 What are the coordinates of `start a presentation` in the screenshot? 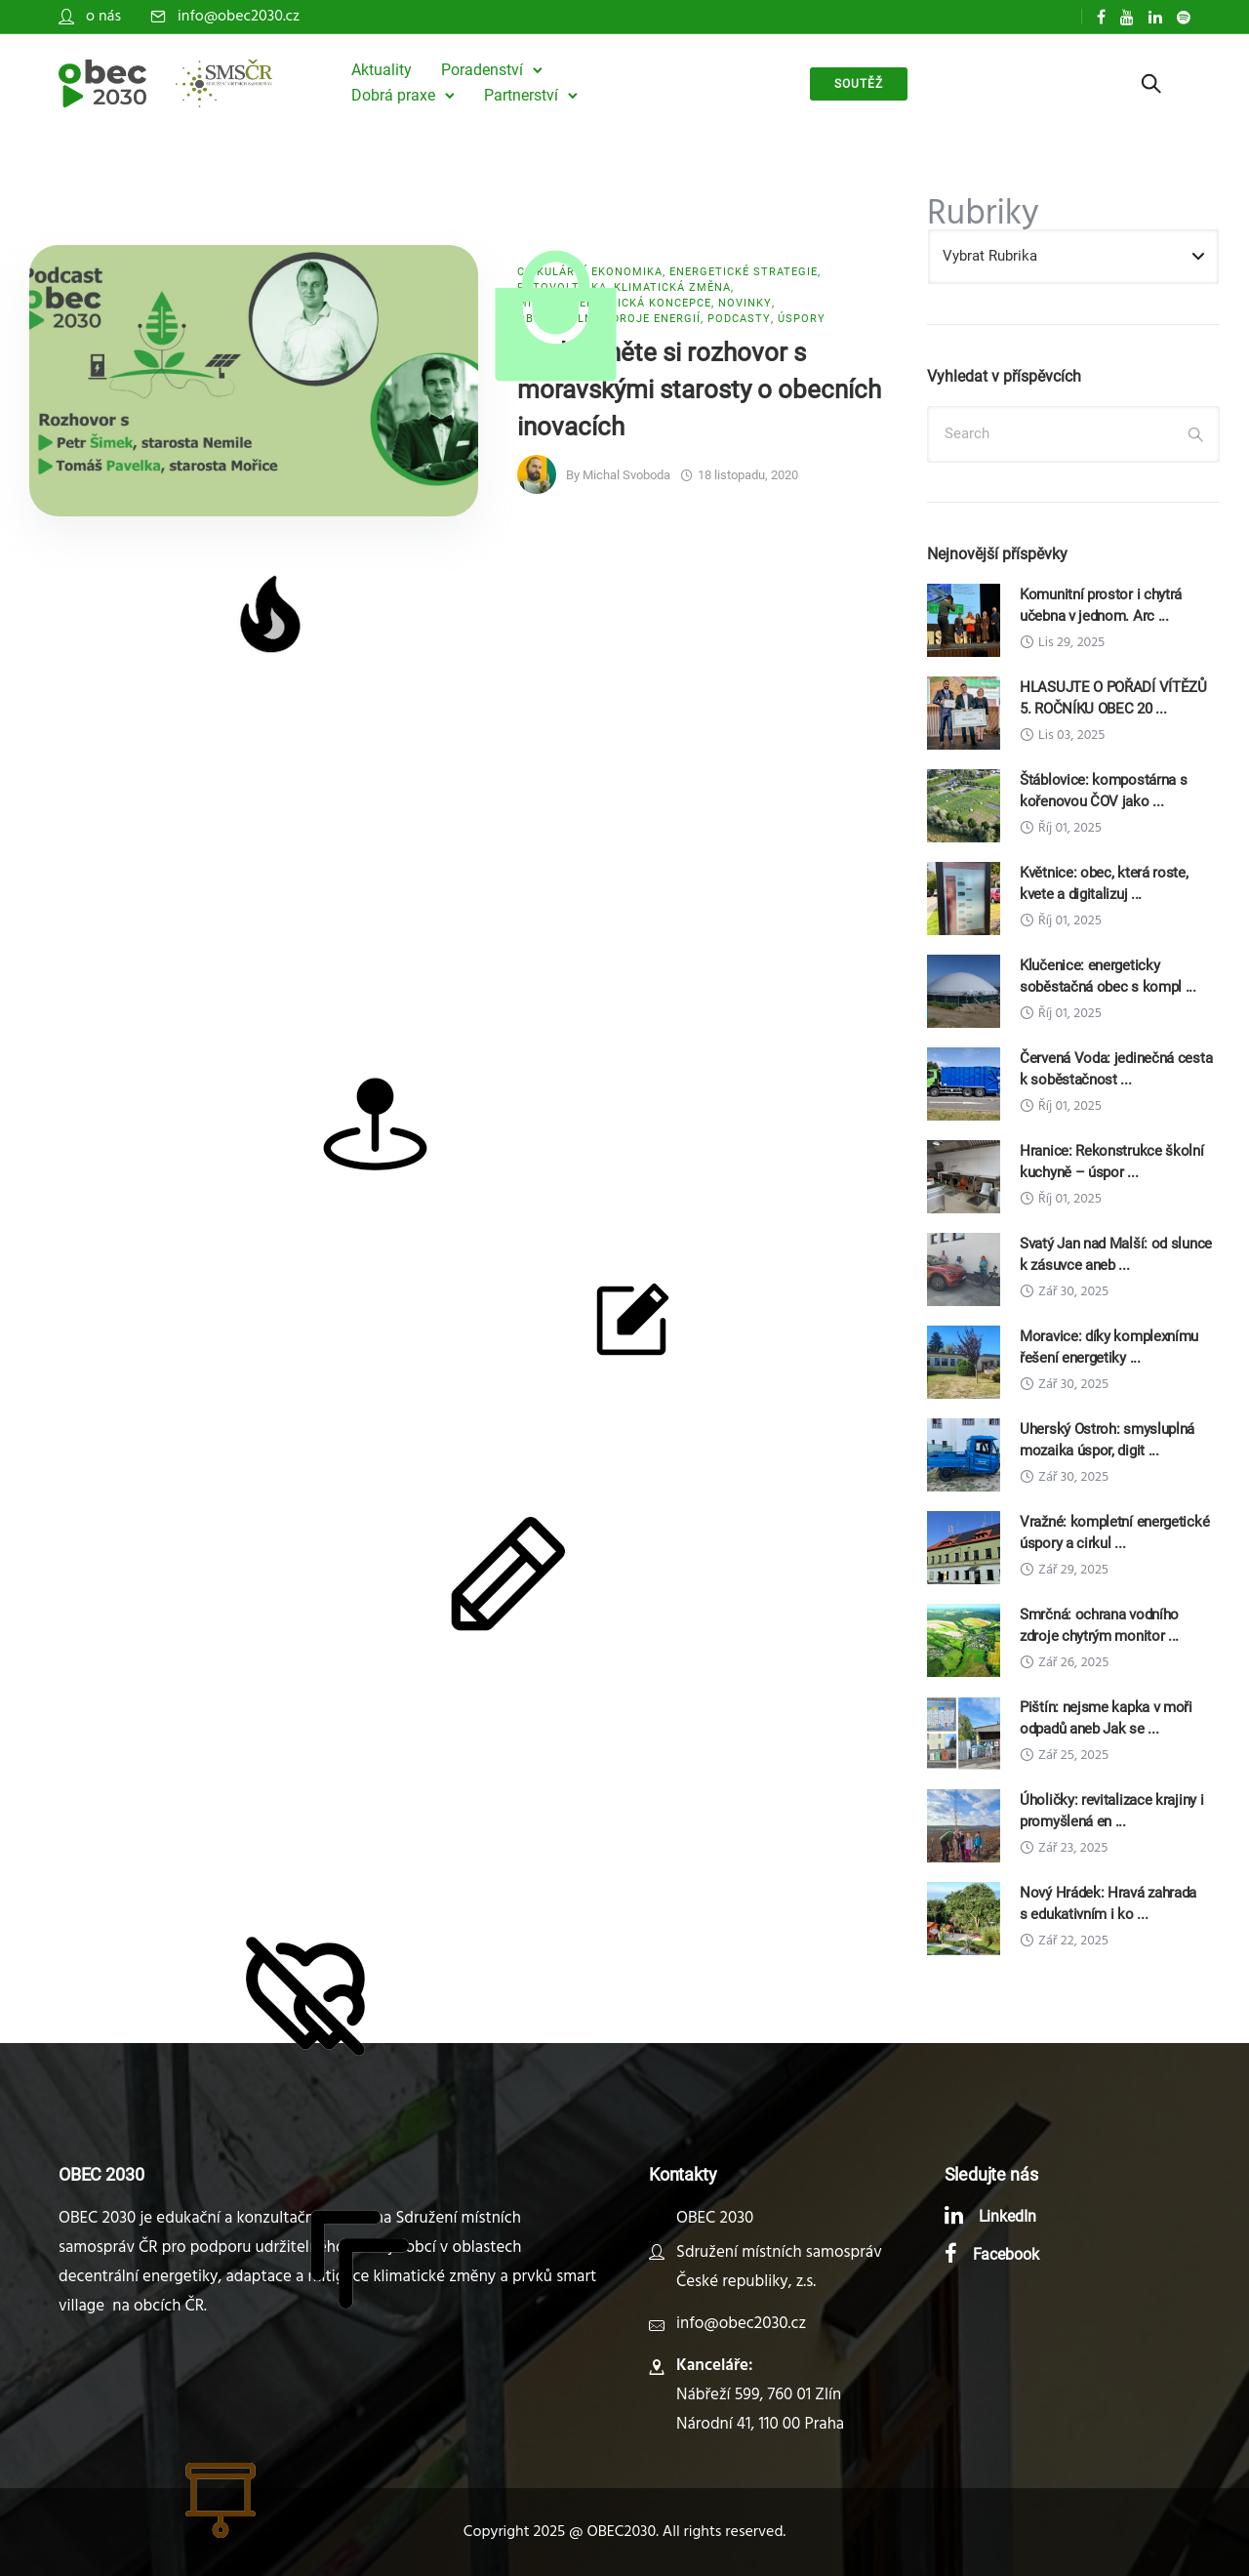 It's located at (221, 2495).